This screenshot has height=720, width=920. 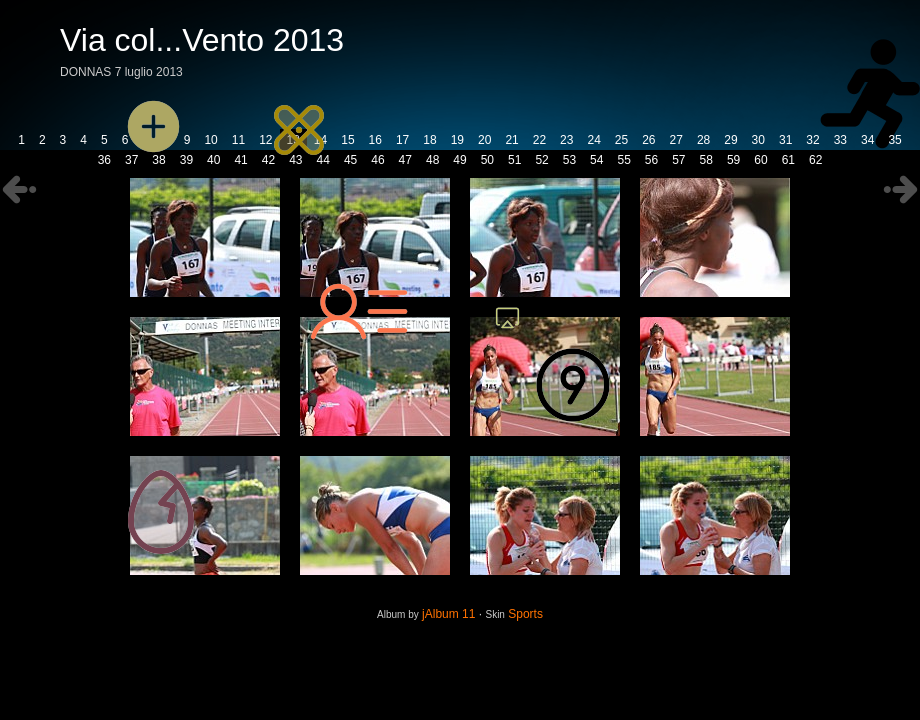 I want to click on stream content to an external display, so click(x=507, y=317).